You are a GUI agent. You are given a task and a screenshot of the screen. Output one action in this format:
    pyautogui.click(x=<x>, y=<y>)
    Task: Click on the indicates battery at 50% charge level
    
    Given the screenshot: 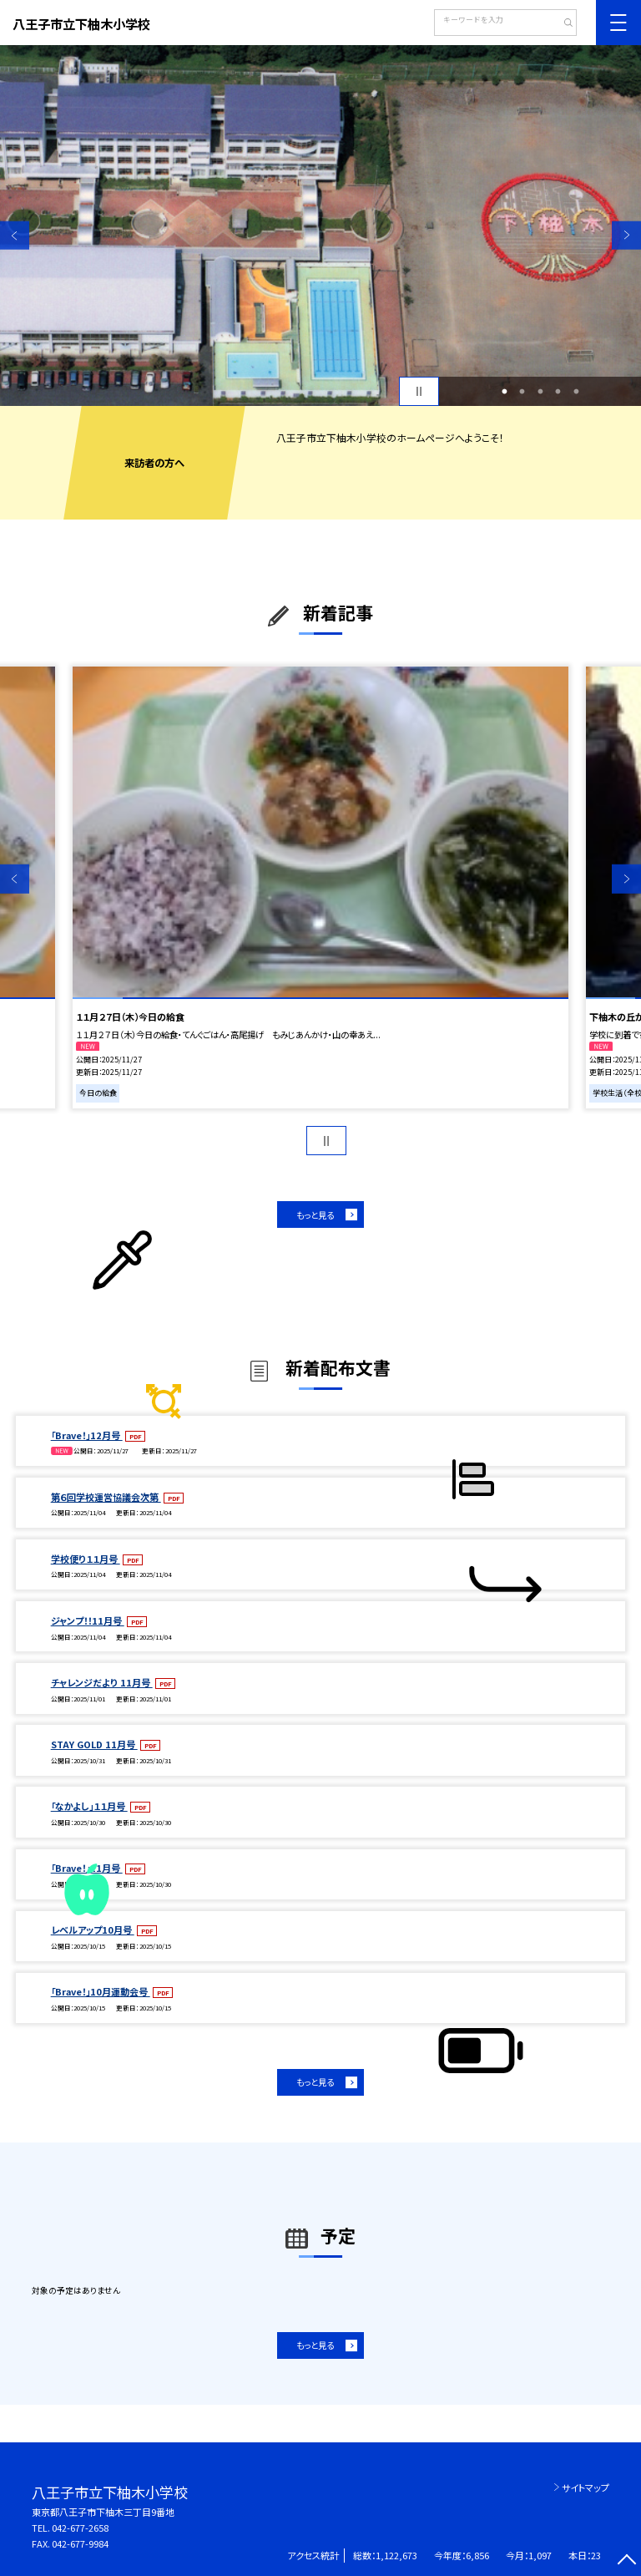 What is the action you would take?
    pyautogui.click(x=481, y=2051)
    